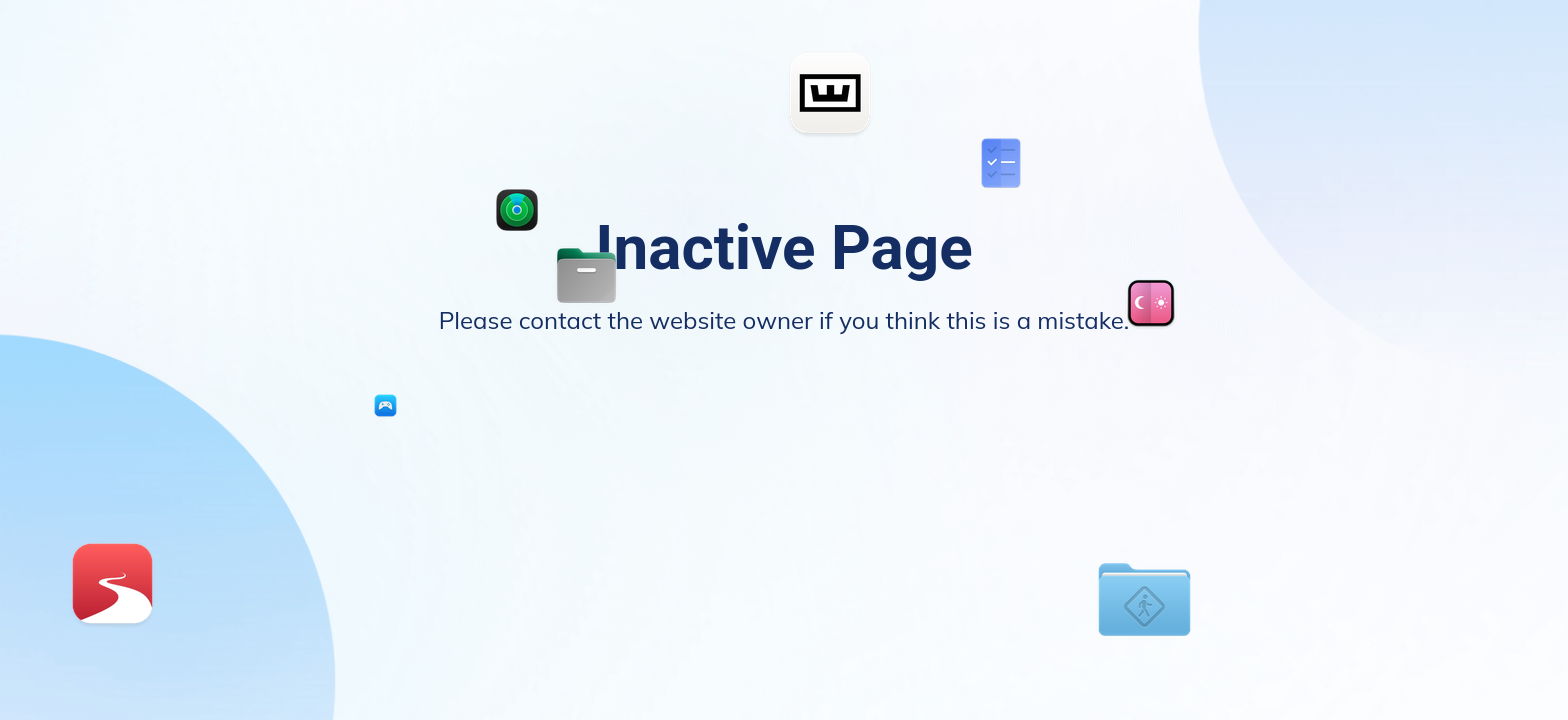  I want to click on open wootility keyboard configuration app, so click(830, 93).